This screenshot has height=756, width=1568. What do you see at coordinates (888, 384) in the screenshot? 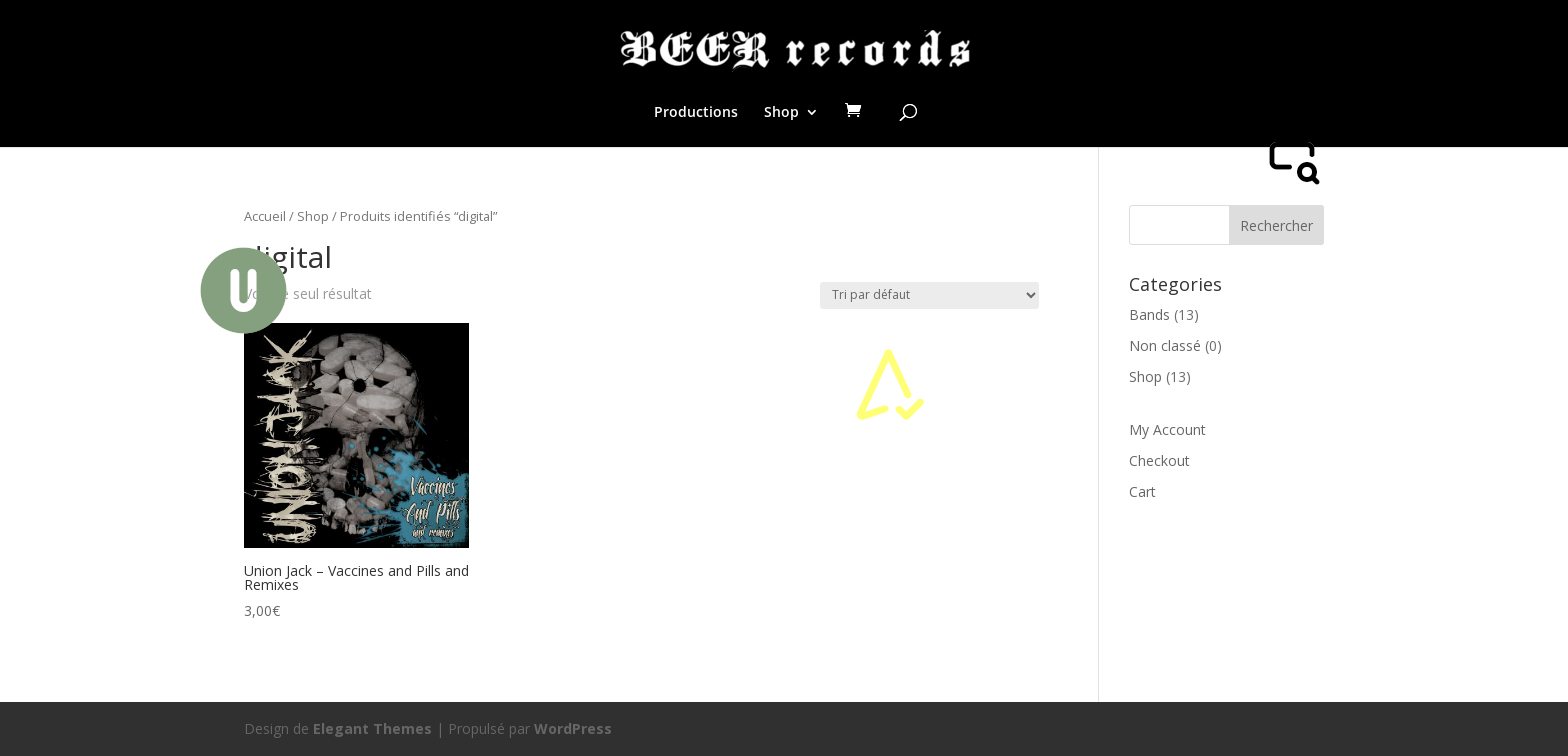
I see `location or destination confirmed` at bounding box center [888, 384].